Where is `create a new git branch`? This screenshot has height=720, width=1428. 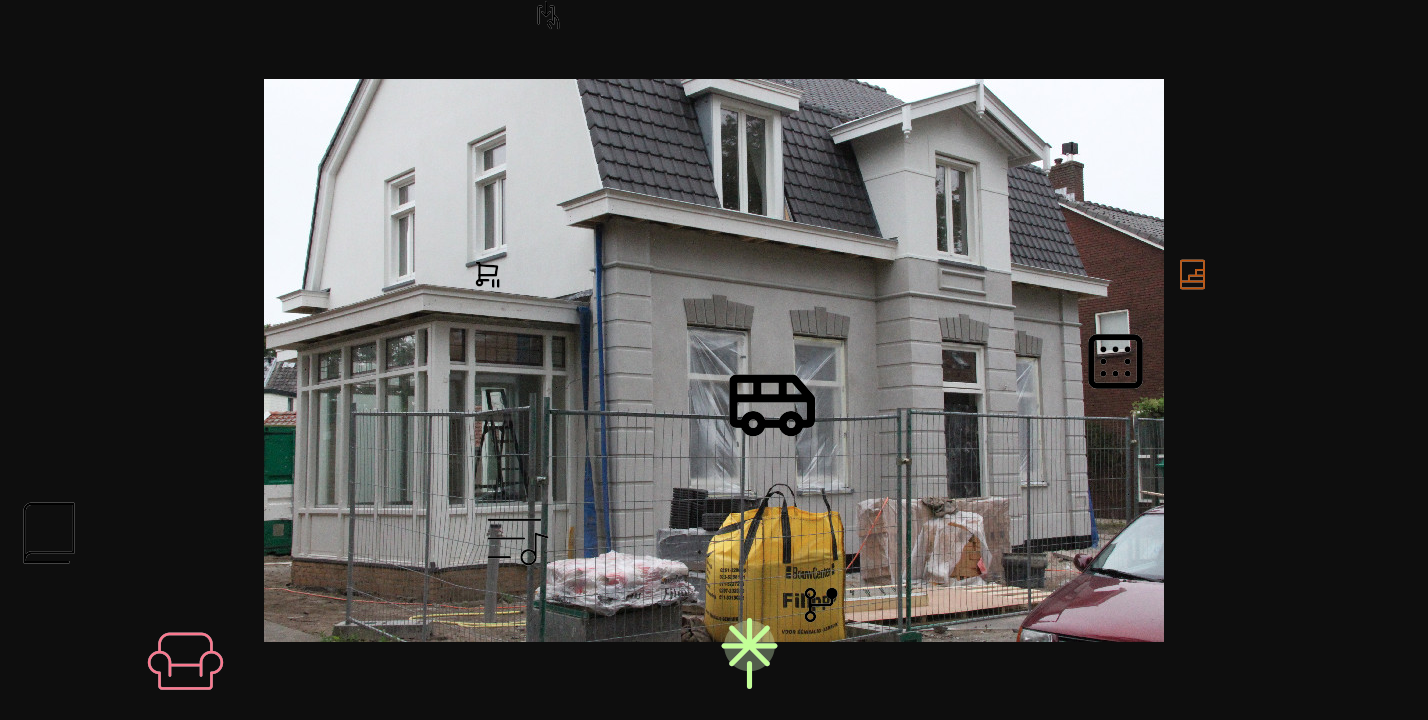
create a new git branch is located at coordinates (819, 605).